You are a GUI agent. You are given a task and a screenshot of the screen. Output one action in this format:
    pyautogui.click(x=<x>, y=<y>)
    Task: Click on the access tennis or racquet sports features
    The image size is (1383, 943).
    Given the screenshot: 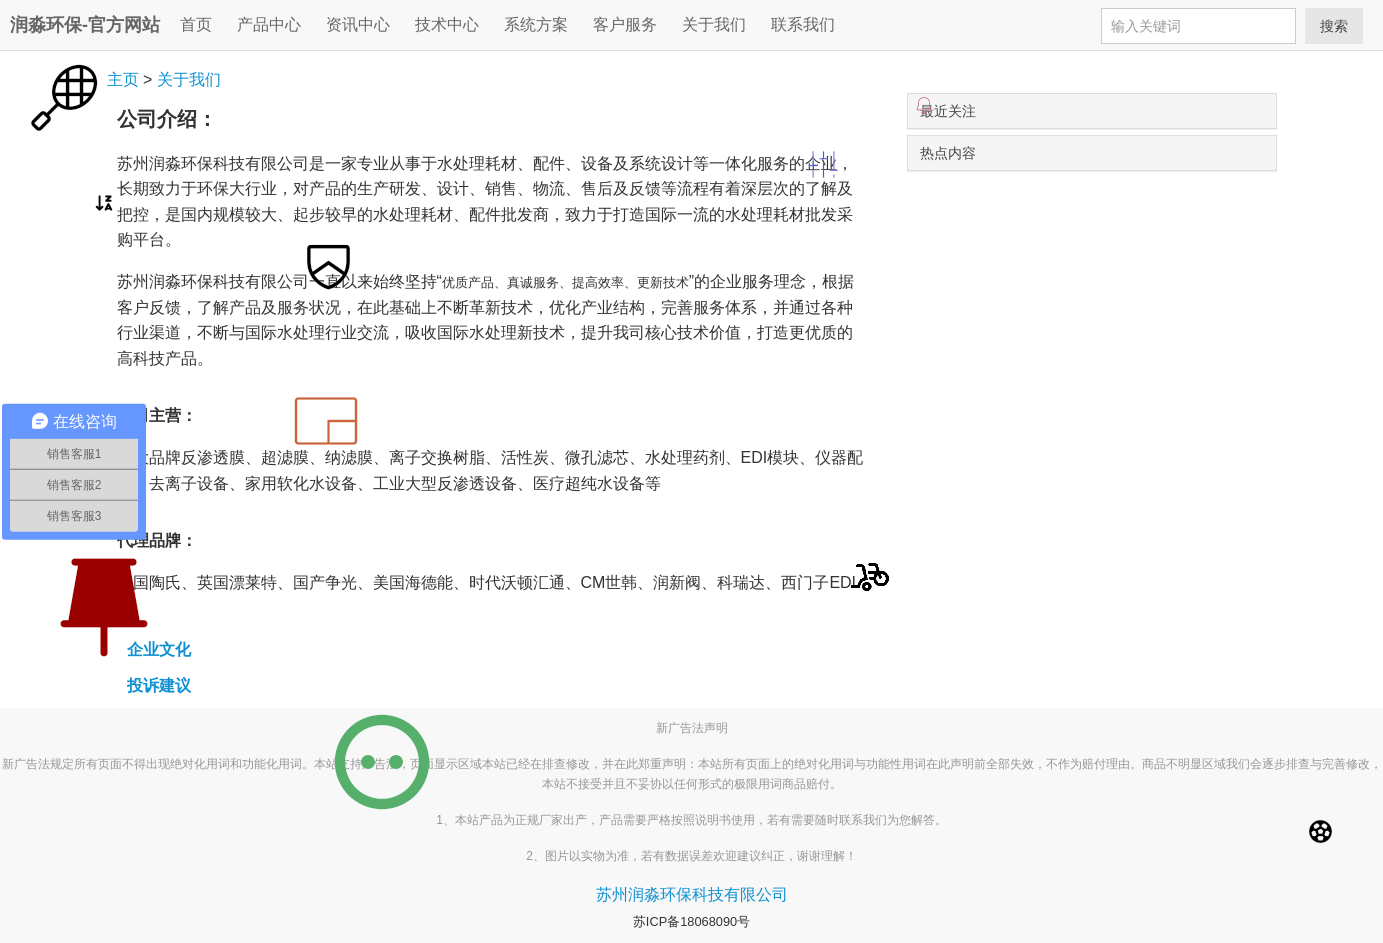 What is the action you would take?
    pyautogui.click(x=63, y=99)
    